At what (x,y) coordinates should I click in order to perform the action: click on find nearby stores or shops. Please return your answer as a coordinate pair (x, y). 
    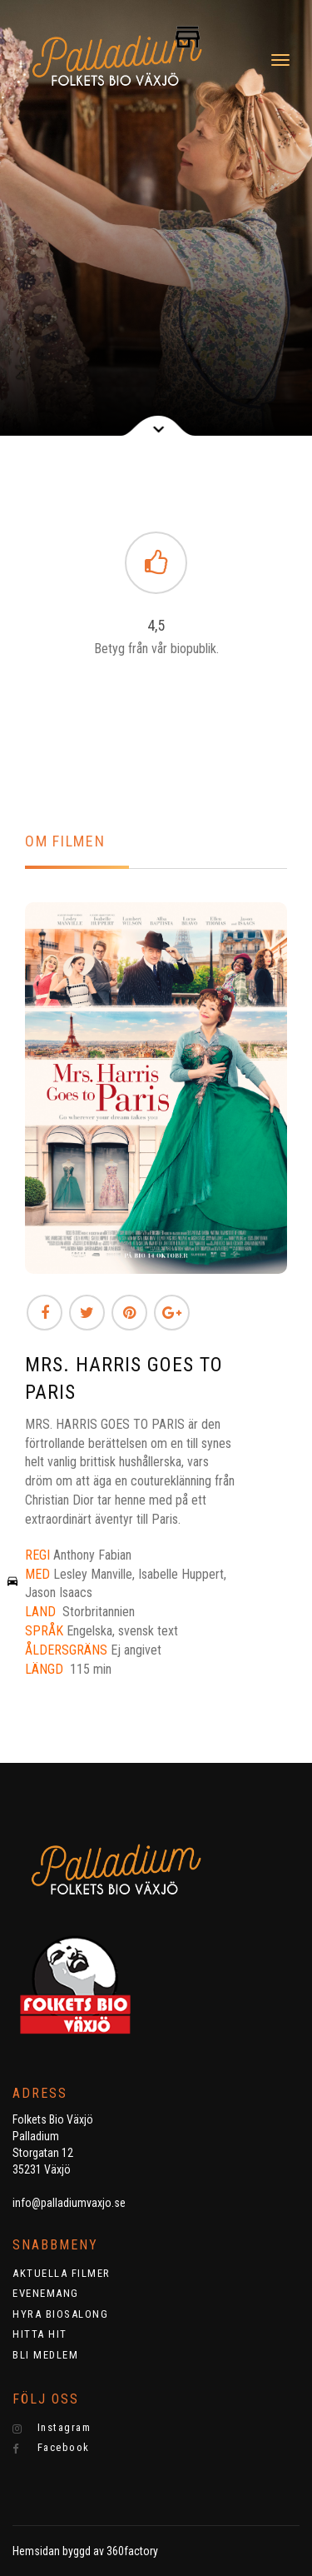
    Looking at the image, I should click on (187, 37).